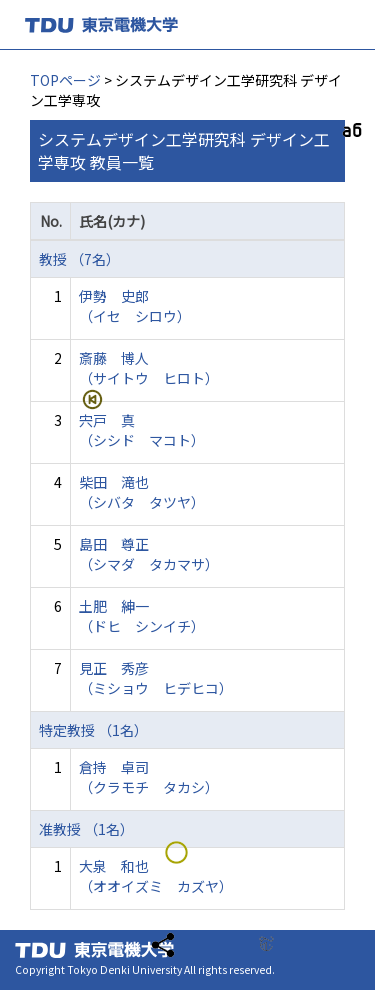 The image size is (375, 990). What do you see at coordinates (163, 945) in the screenshot?
I see `share content to social media` at bounding box center [163, 945].